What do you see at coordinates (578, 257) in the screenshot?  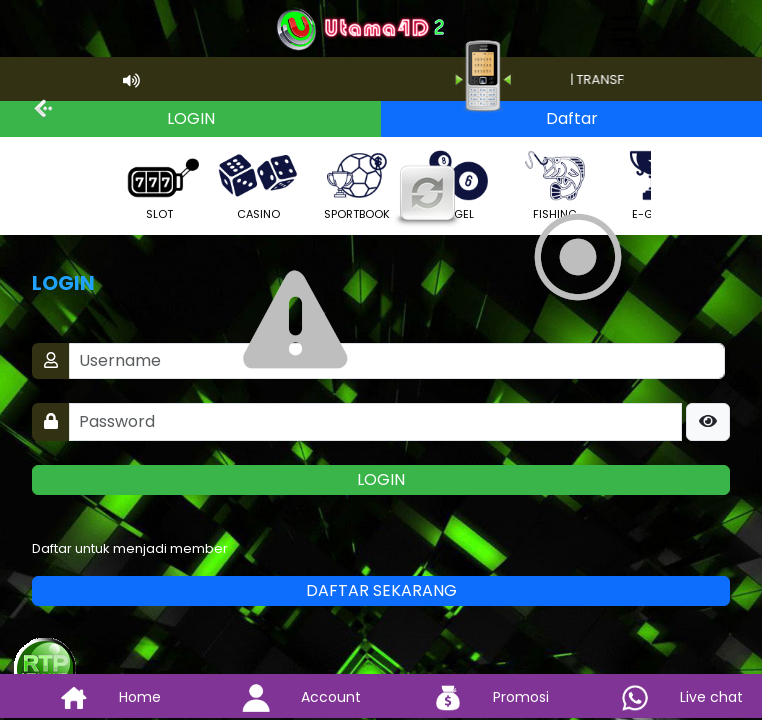 I see `indicates a selected radio button option` at bounding box center [578, 257].